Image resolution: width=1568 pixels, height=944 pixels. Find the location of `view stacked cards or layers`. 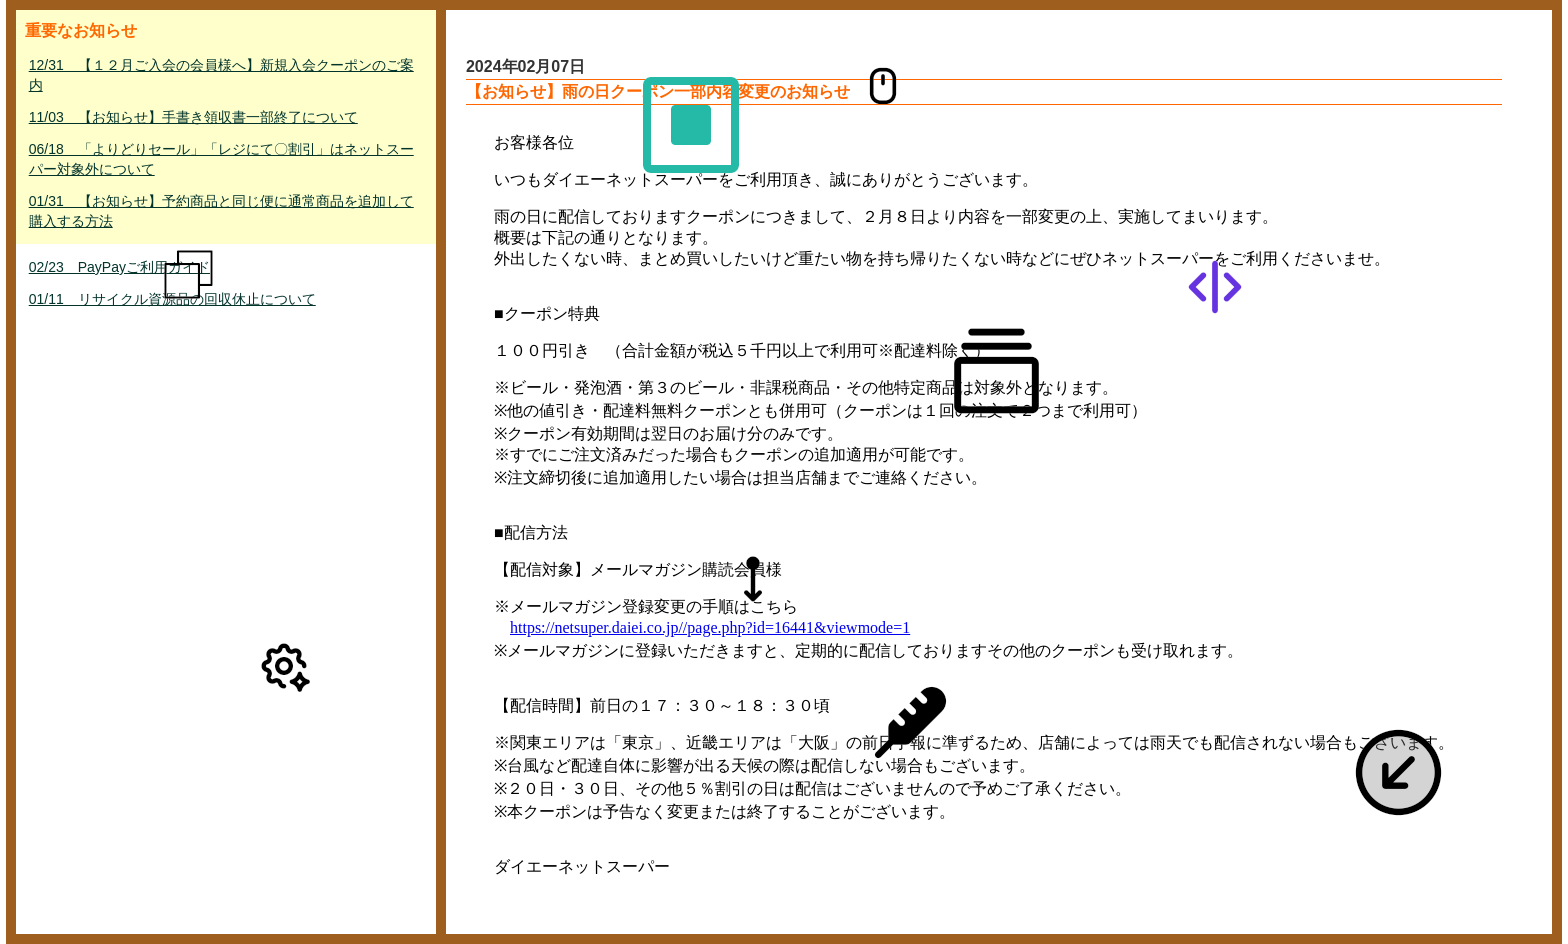

view stacked cards or layers is located at coordinates (996, 374).